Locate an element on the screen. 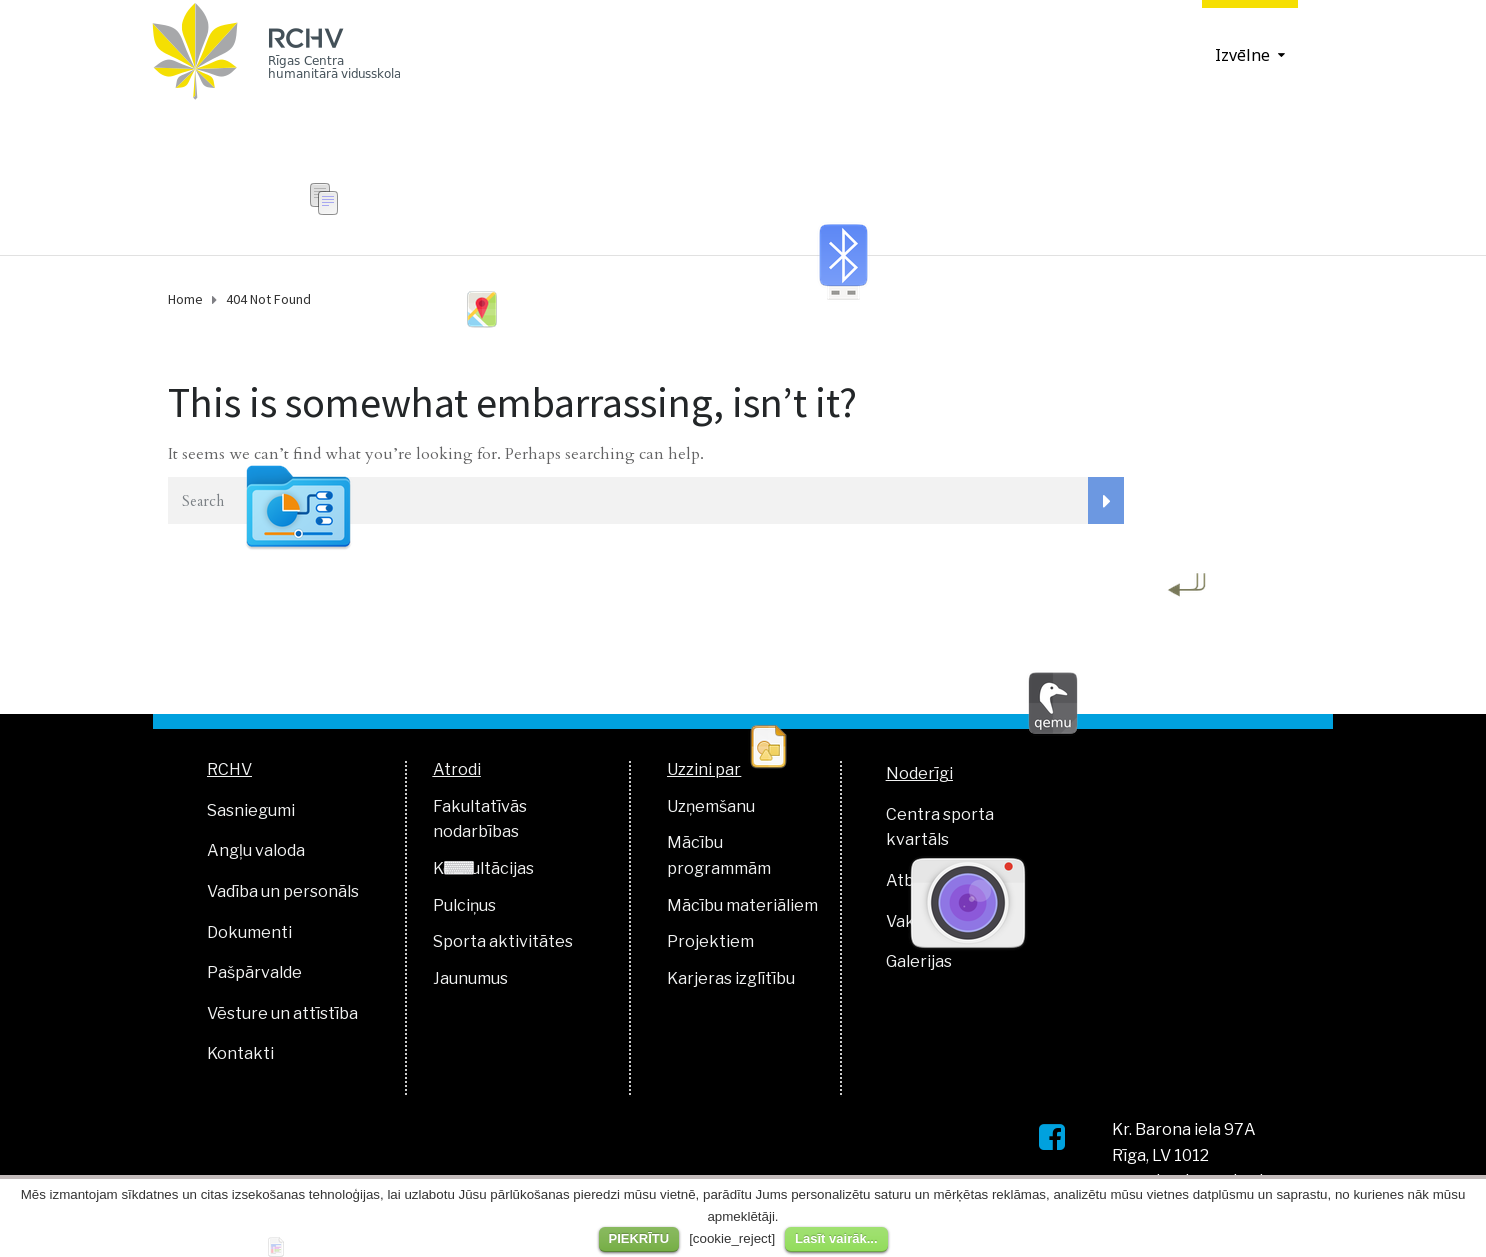 The height and width of the screenshot is (1257, 1486). connect an external keyboard is located at coordinates (459, 868).